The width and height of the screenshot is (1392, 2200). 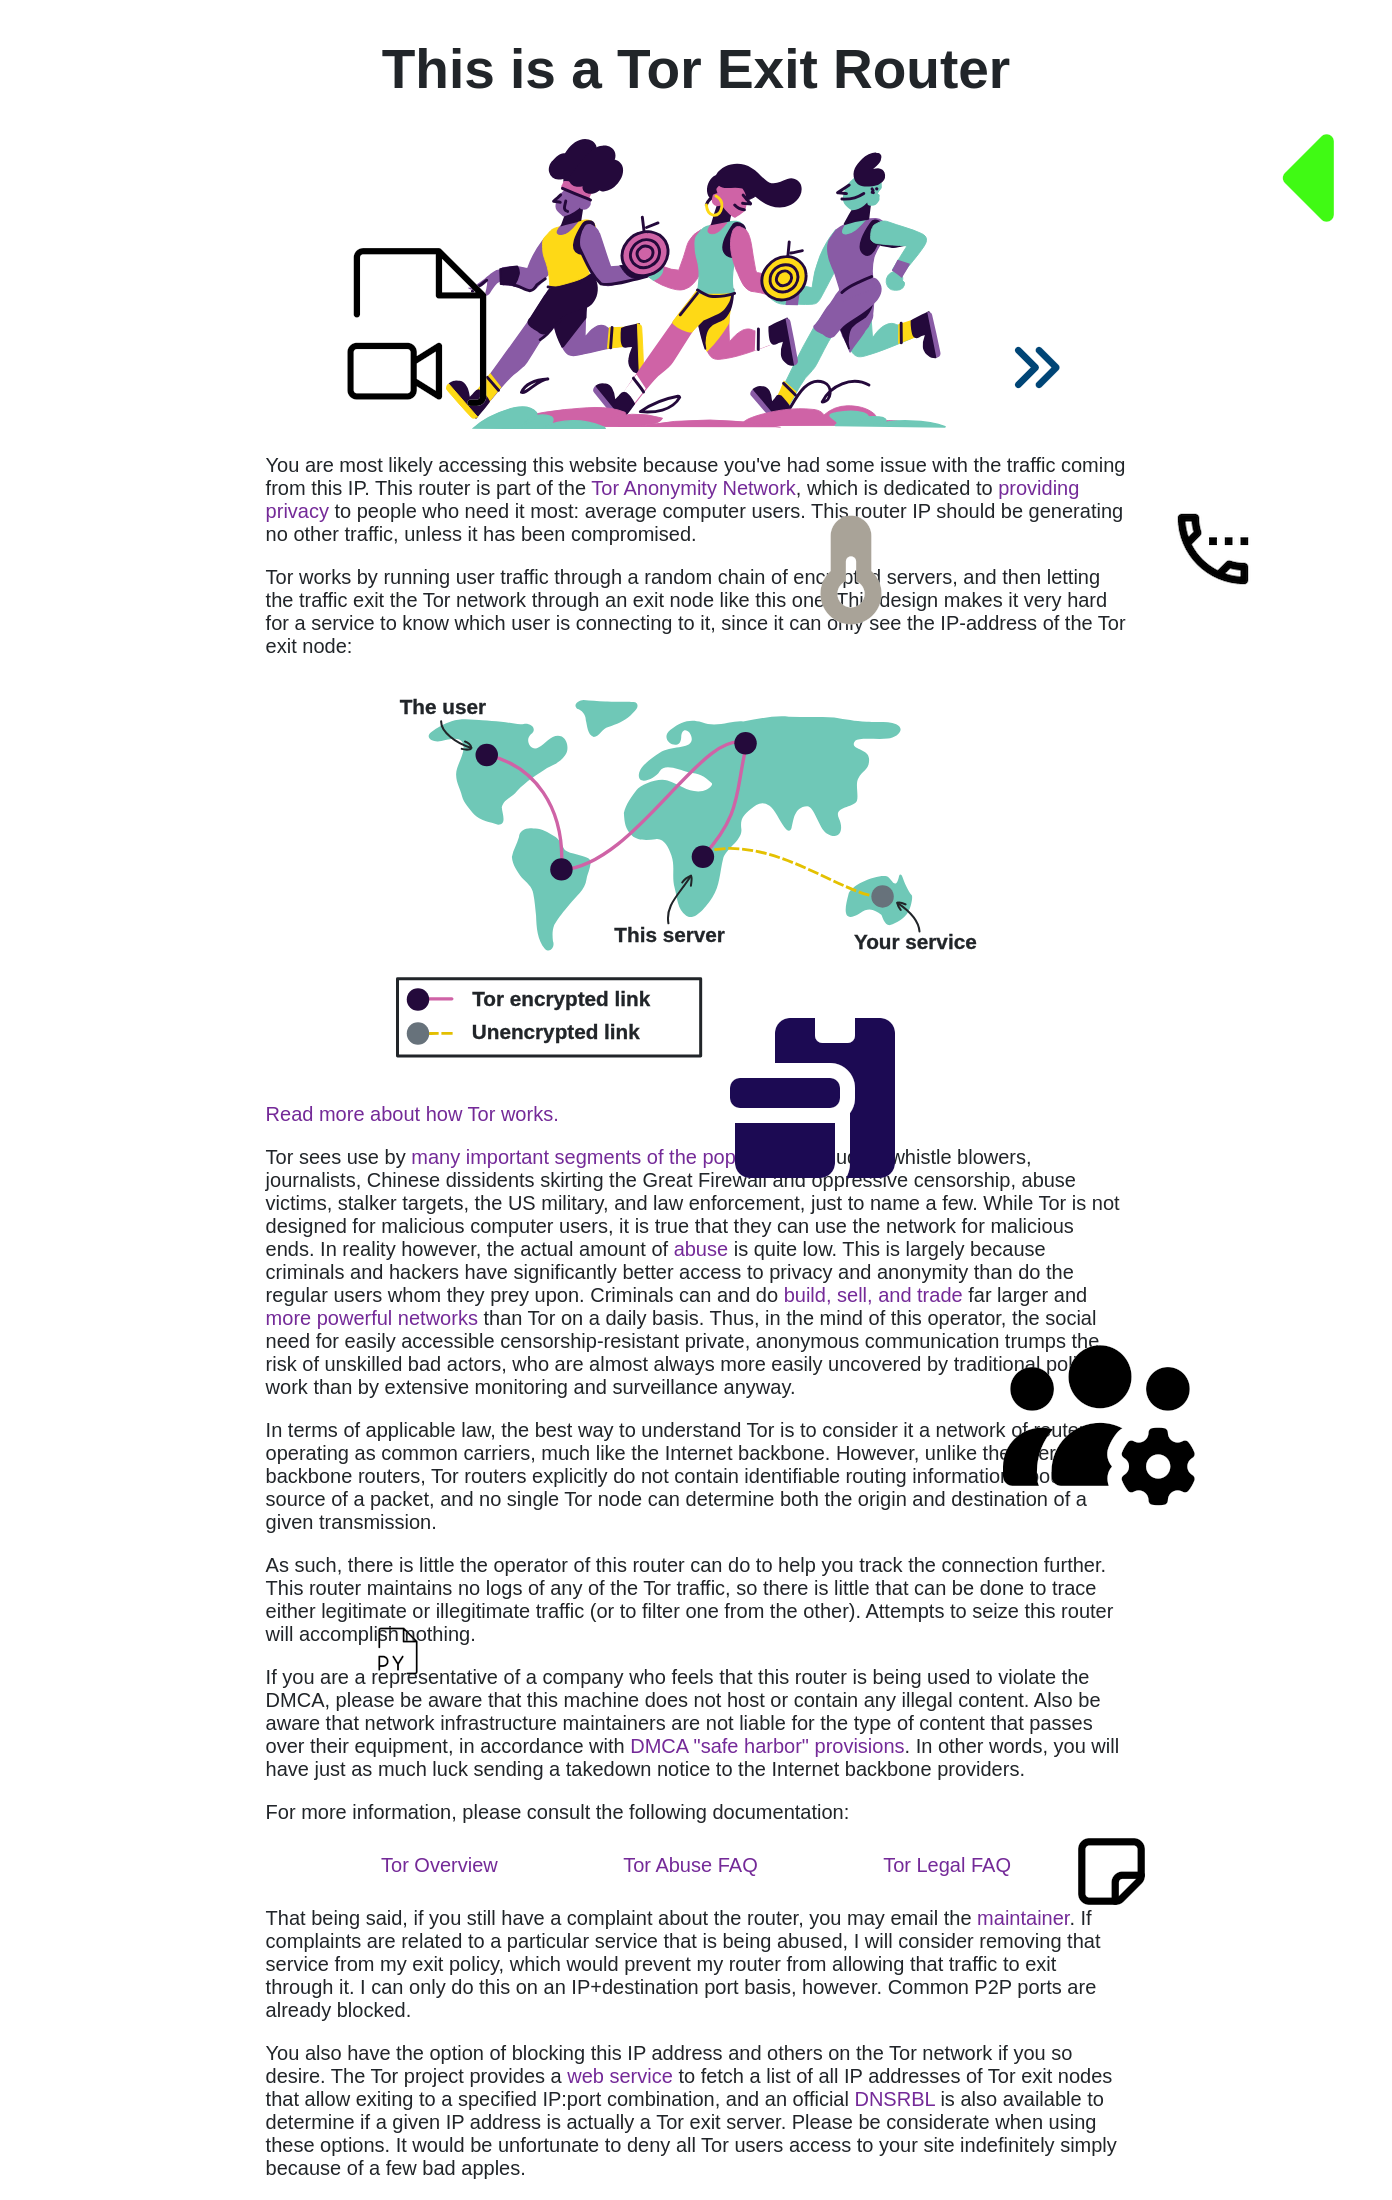 I want to click on open a python file, so click(x=398, y=1651).